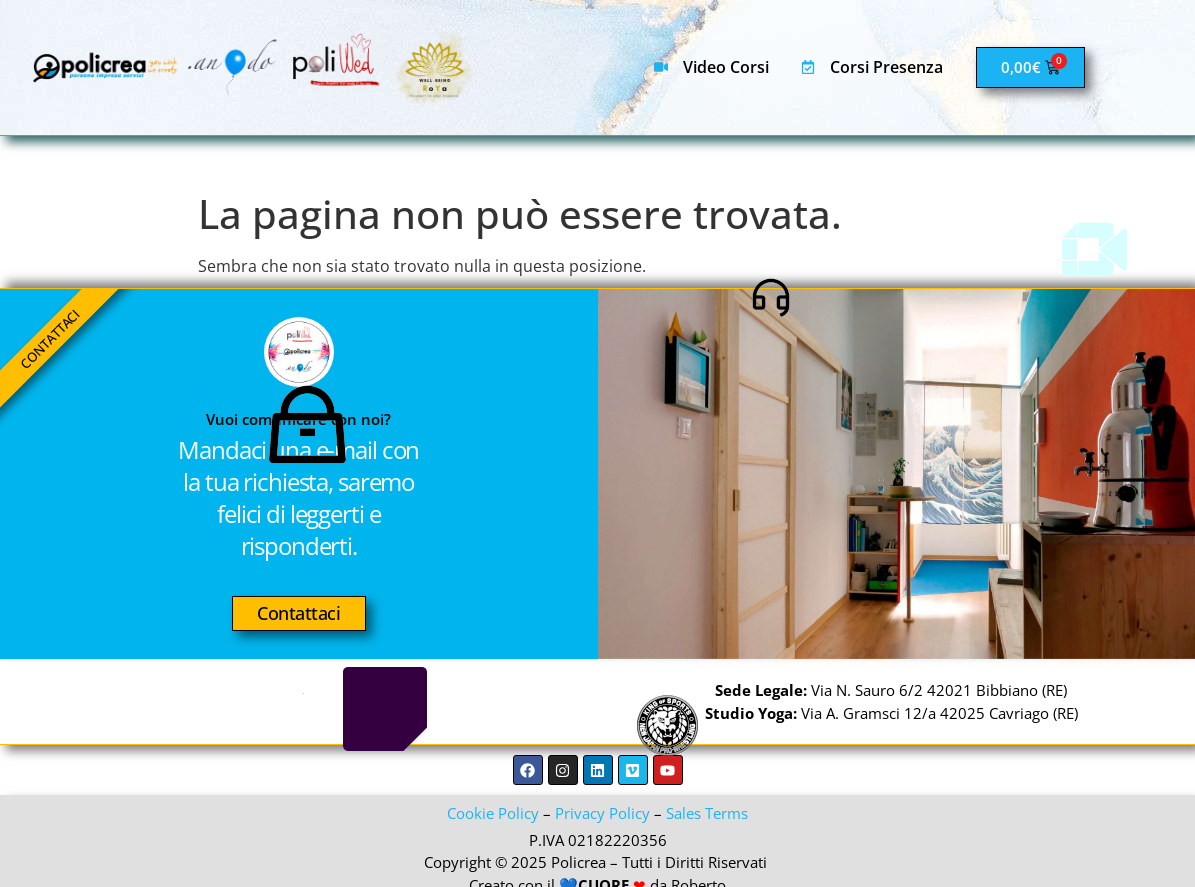 This screenshot has height=887, width=1195. What do you see at coordinates (1094, 249) in the screenshot?
I see `join a Google Meet video call` at bounding box center [1094, 249].